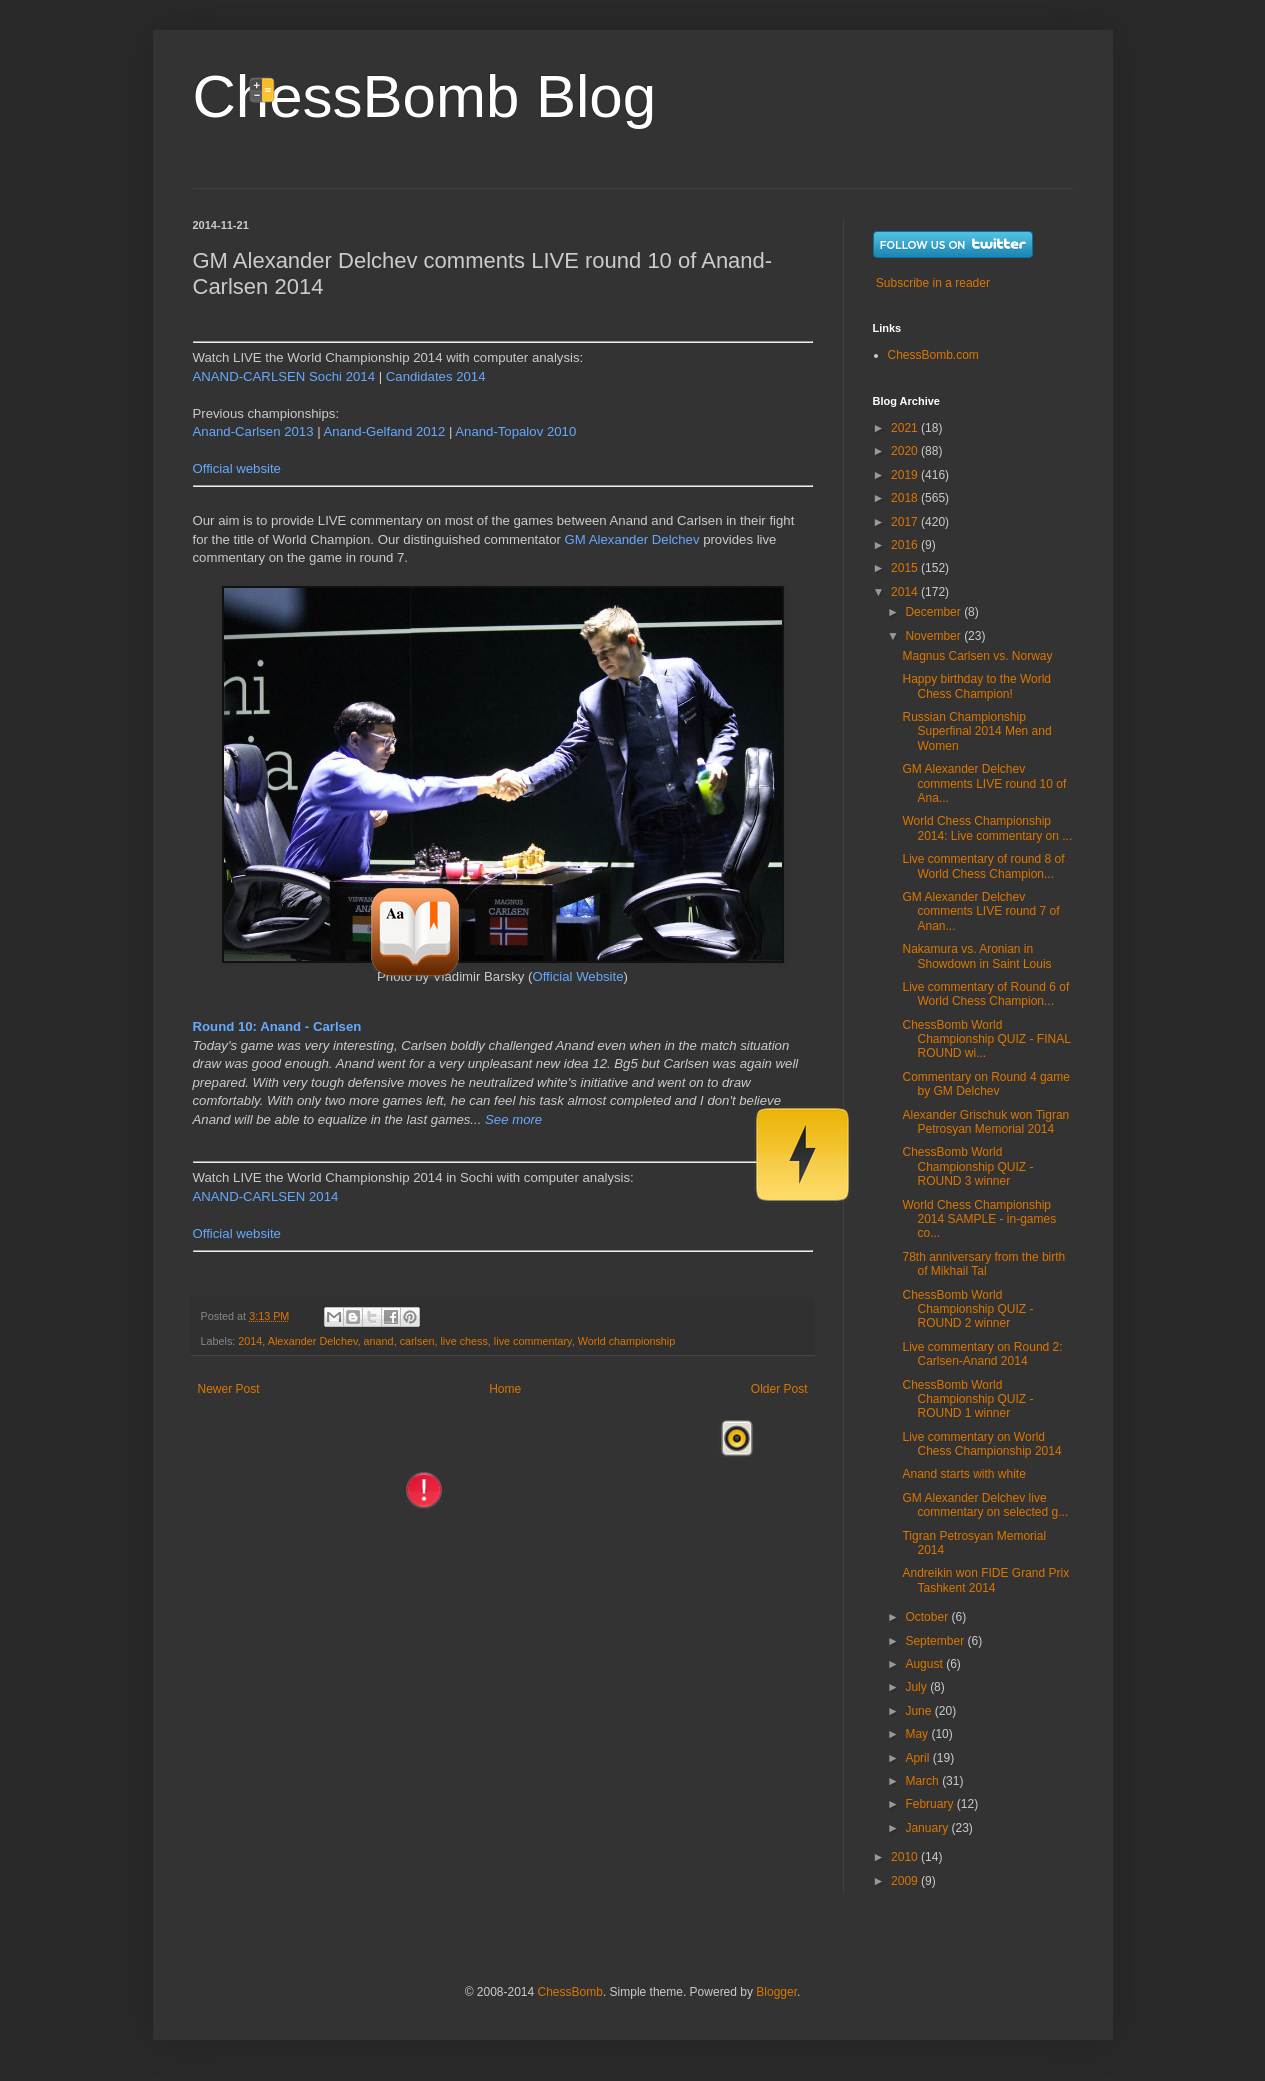 The width and height of the screenshot is (1265, 2081). What do you see at coordinates (415, 932) in the screenshot?
I see `open QuickLookup dictionary app` at bounding box center [415, 932].